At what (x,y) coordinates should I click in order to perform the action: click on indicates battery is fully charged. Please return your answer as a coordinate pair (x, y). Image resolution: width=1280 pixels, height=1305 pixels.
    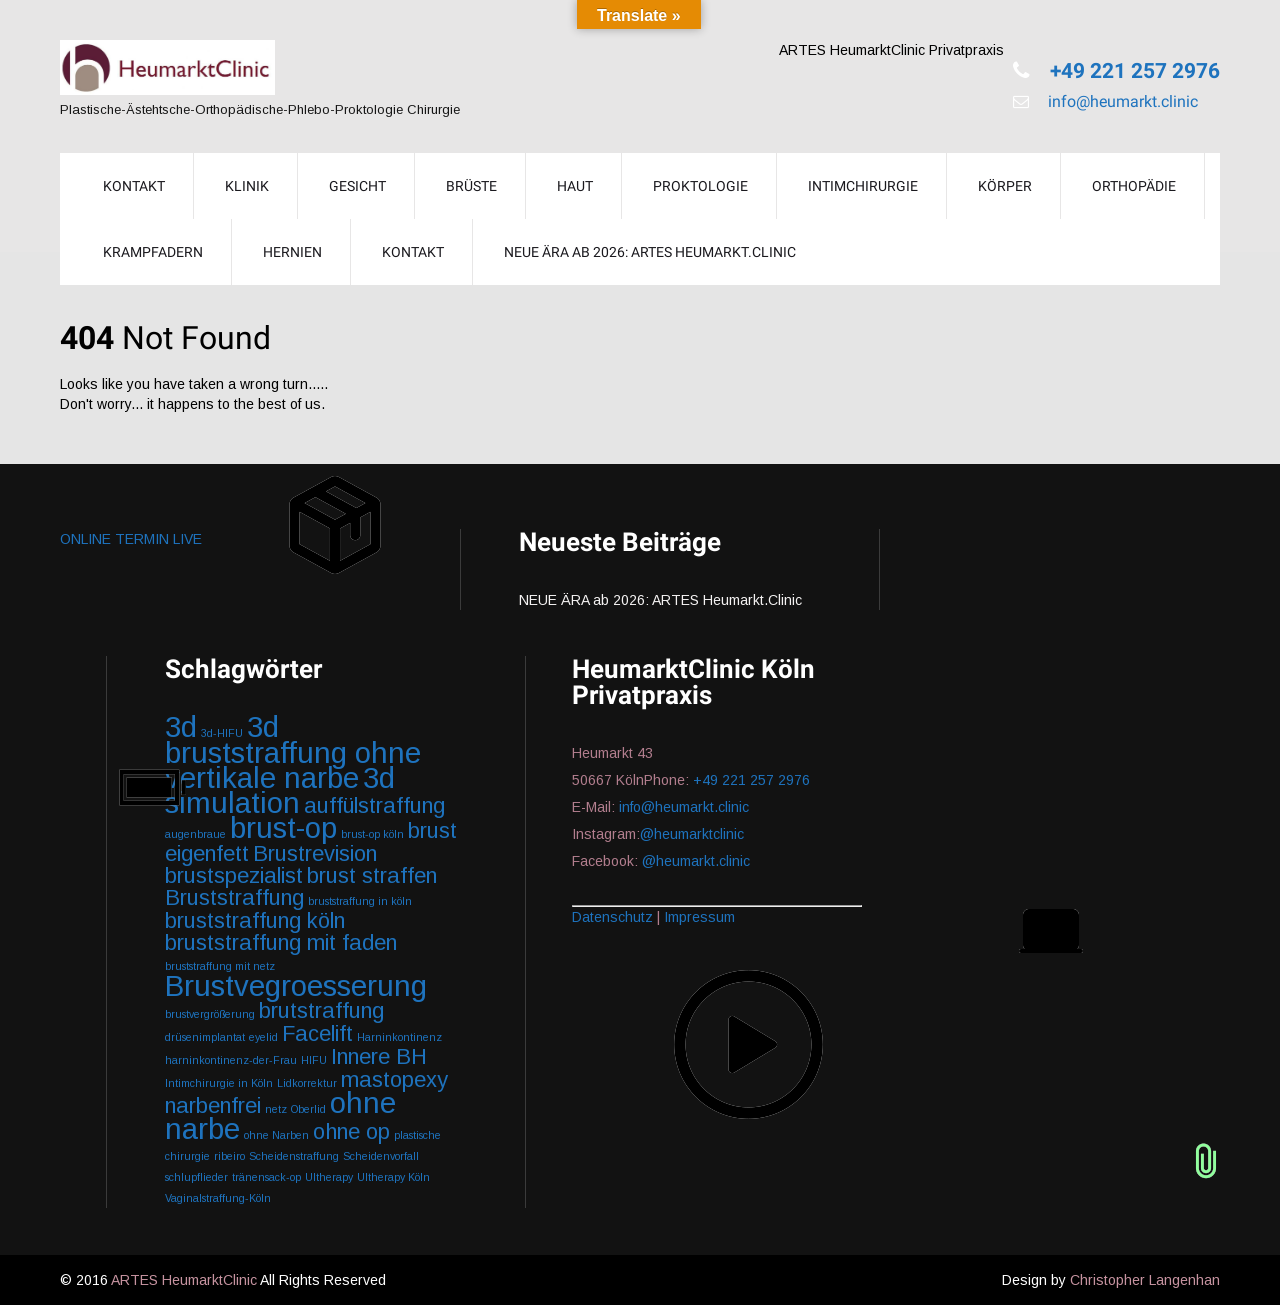
    Looking at the image, I should click on (152, 787).